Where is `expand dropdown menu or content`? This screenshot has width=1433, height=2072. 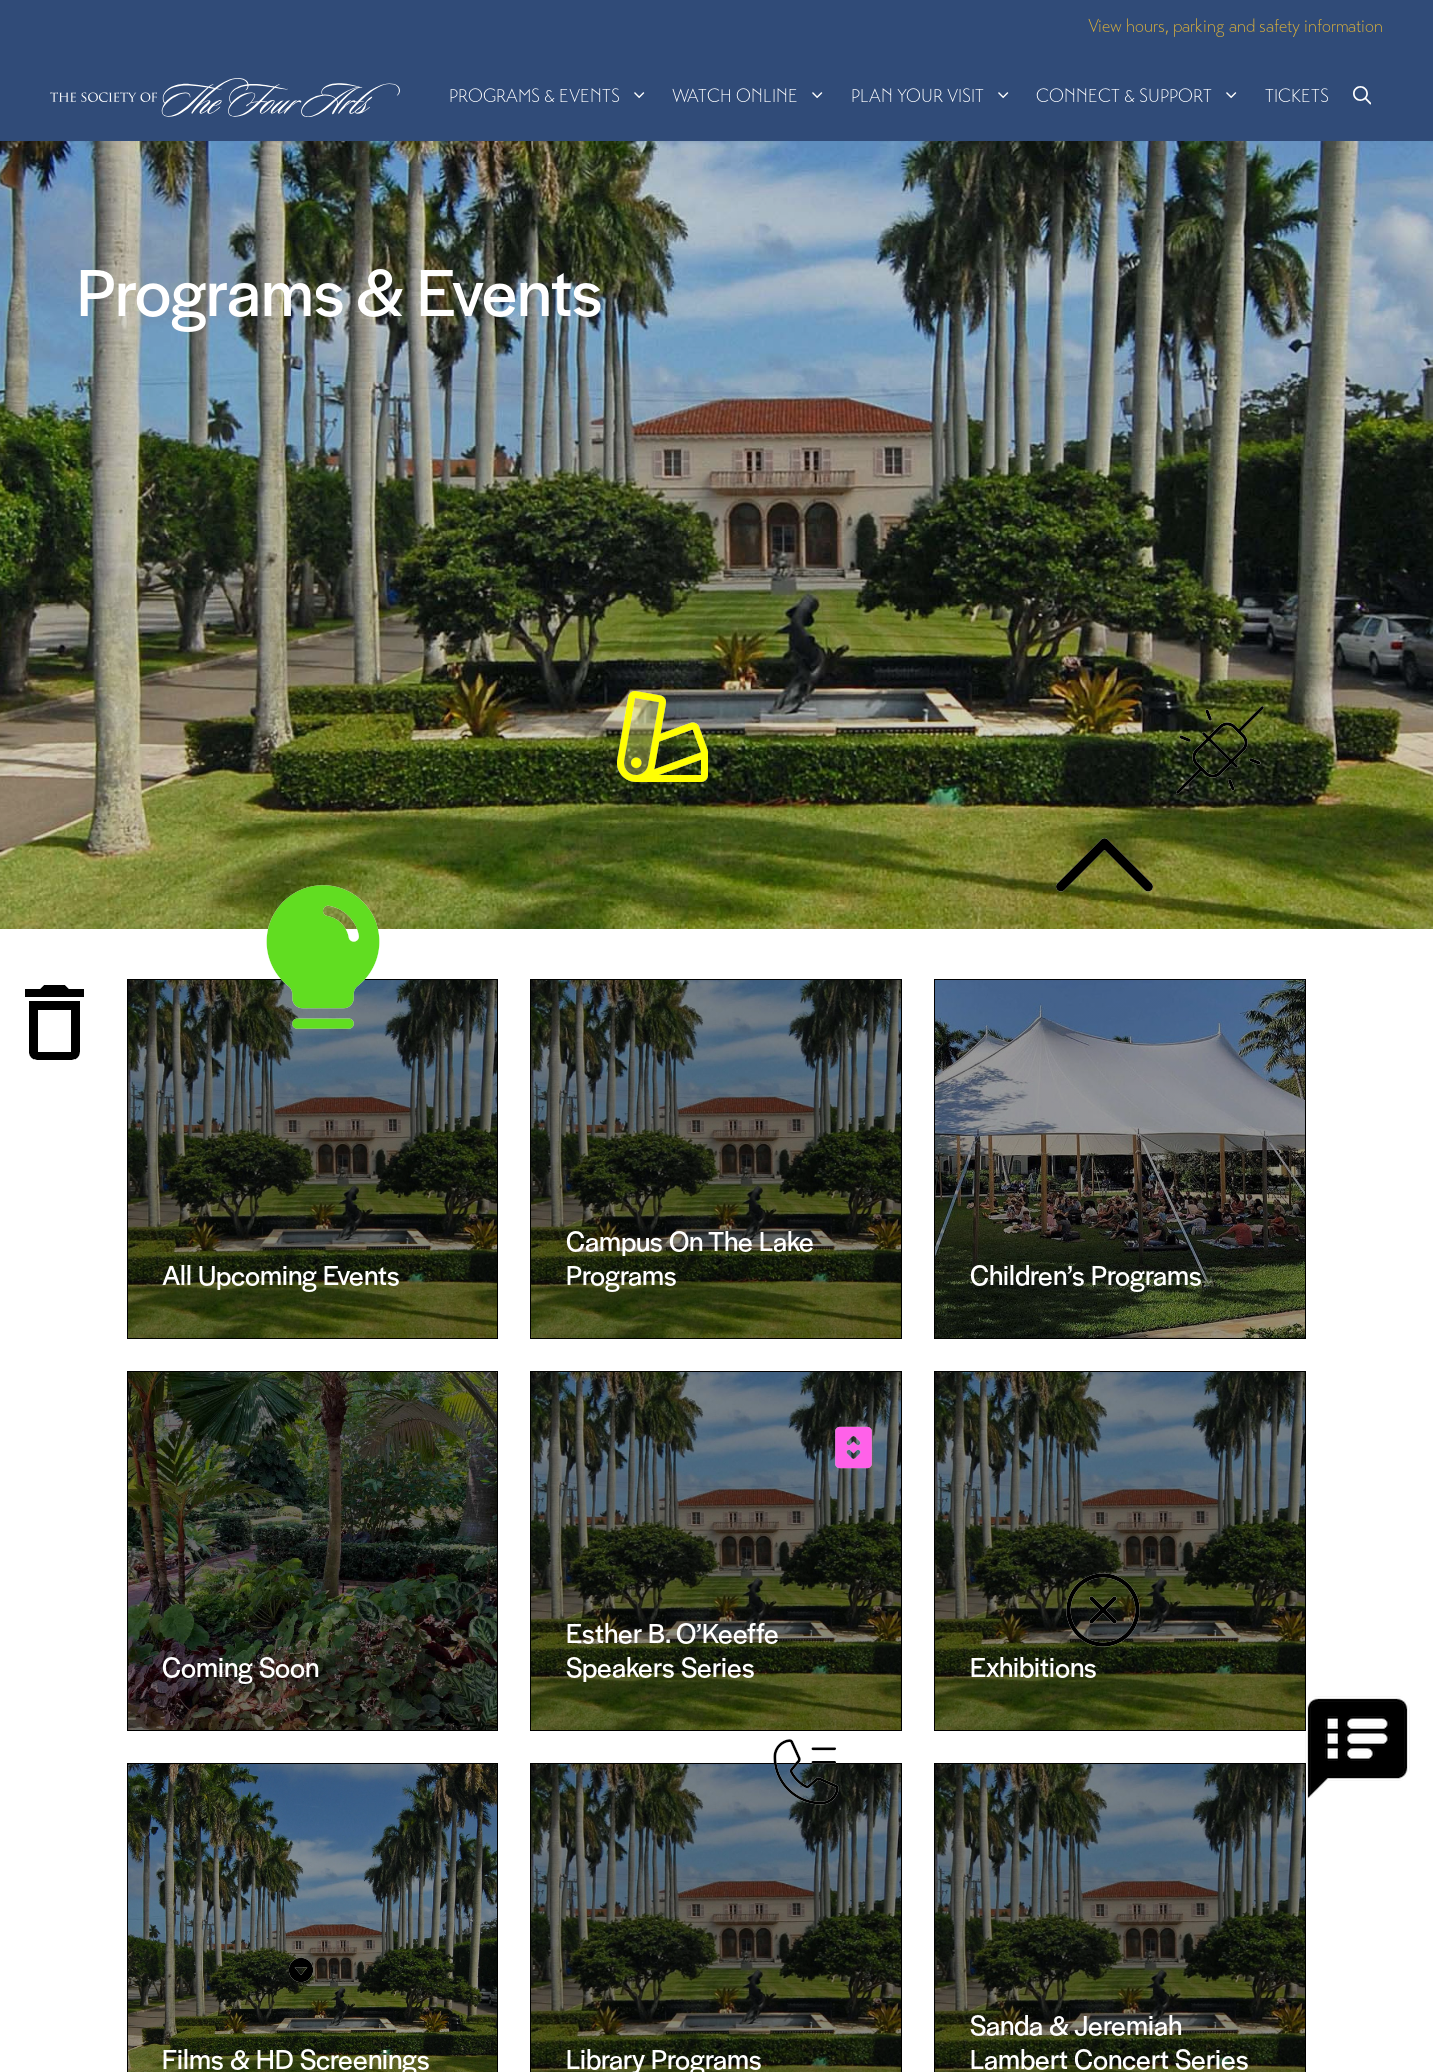 expand dropdown menu or content is located at coordinates (301, 1970).